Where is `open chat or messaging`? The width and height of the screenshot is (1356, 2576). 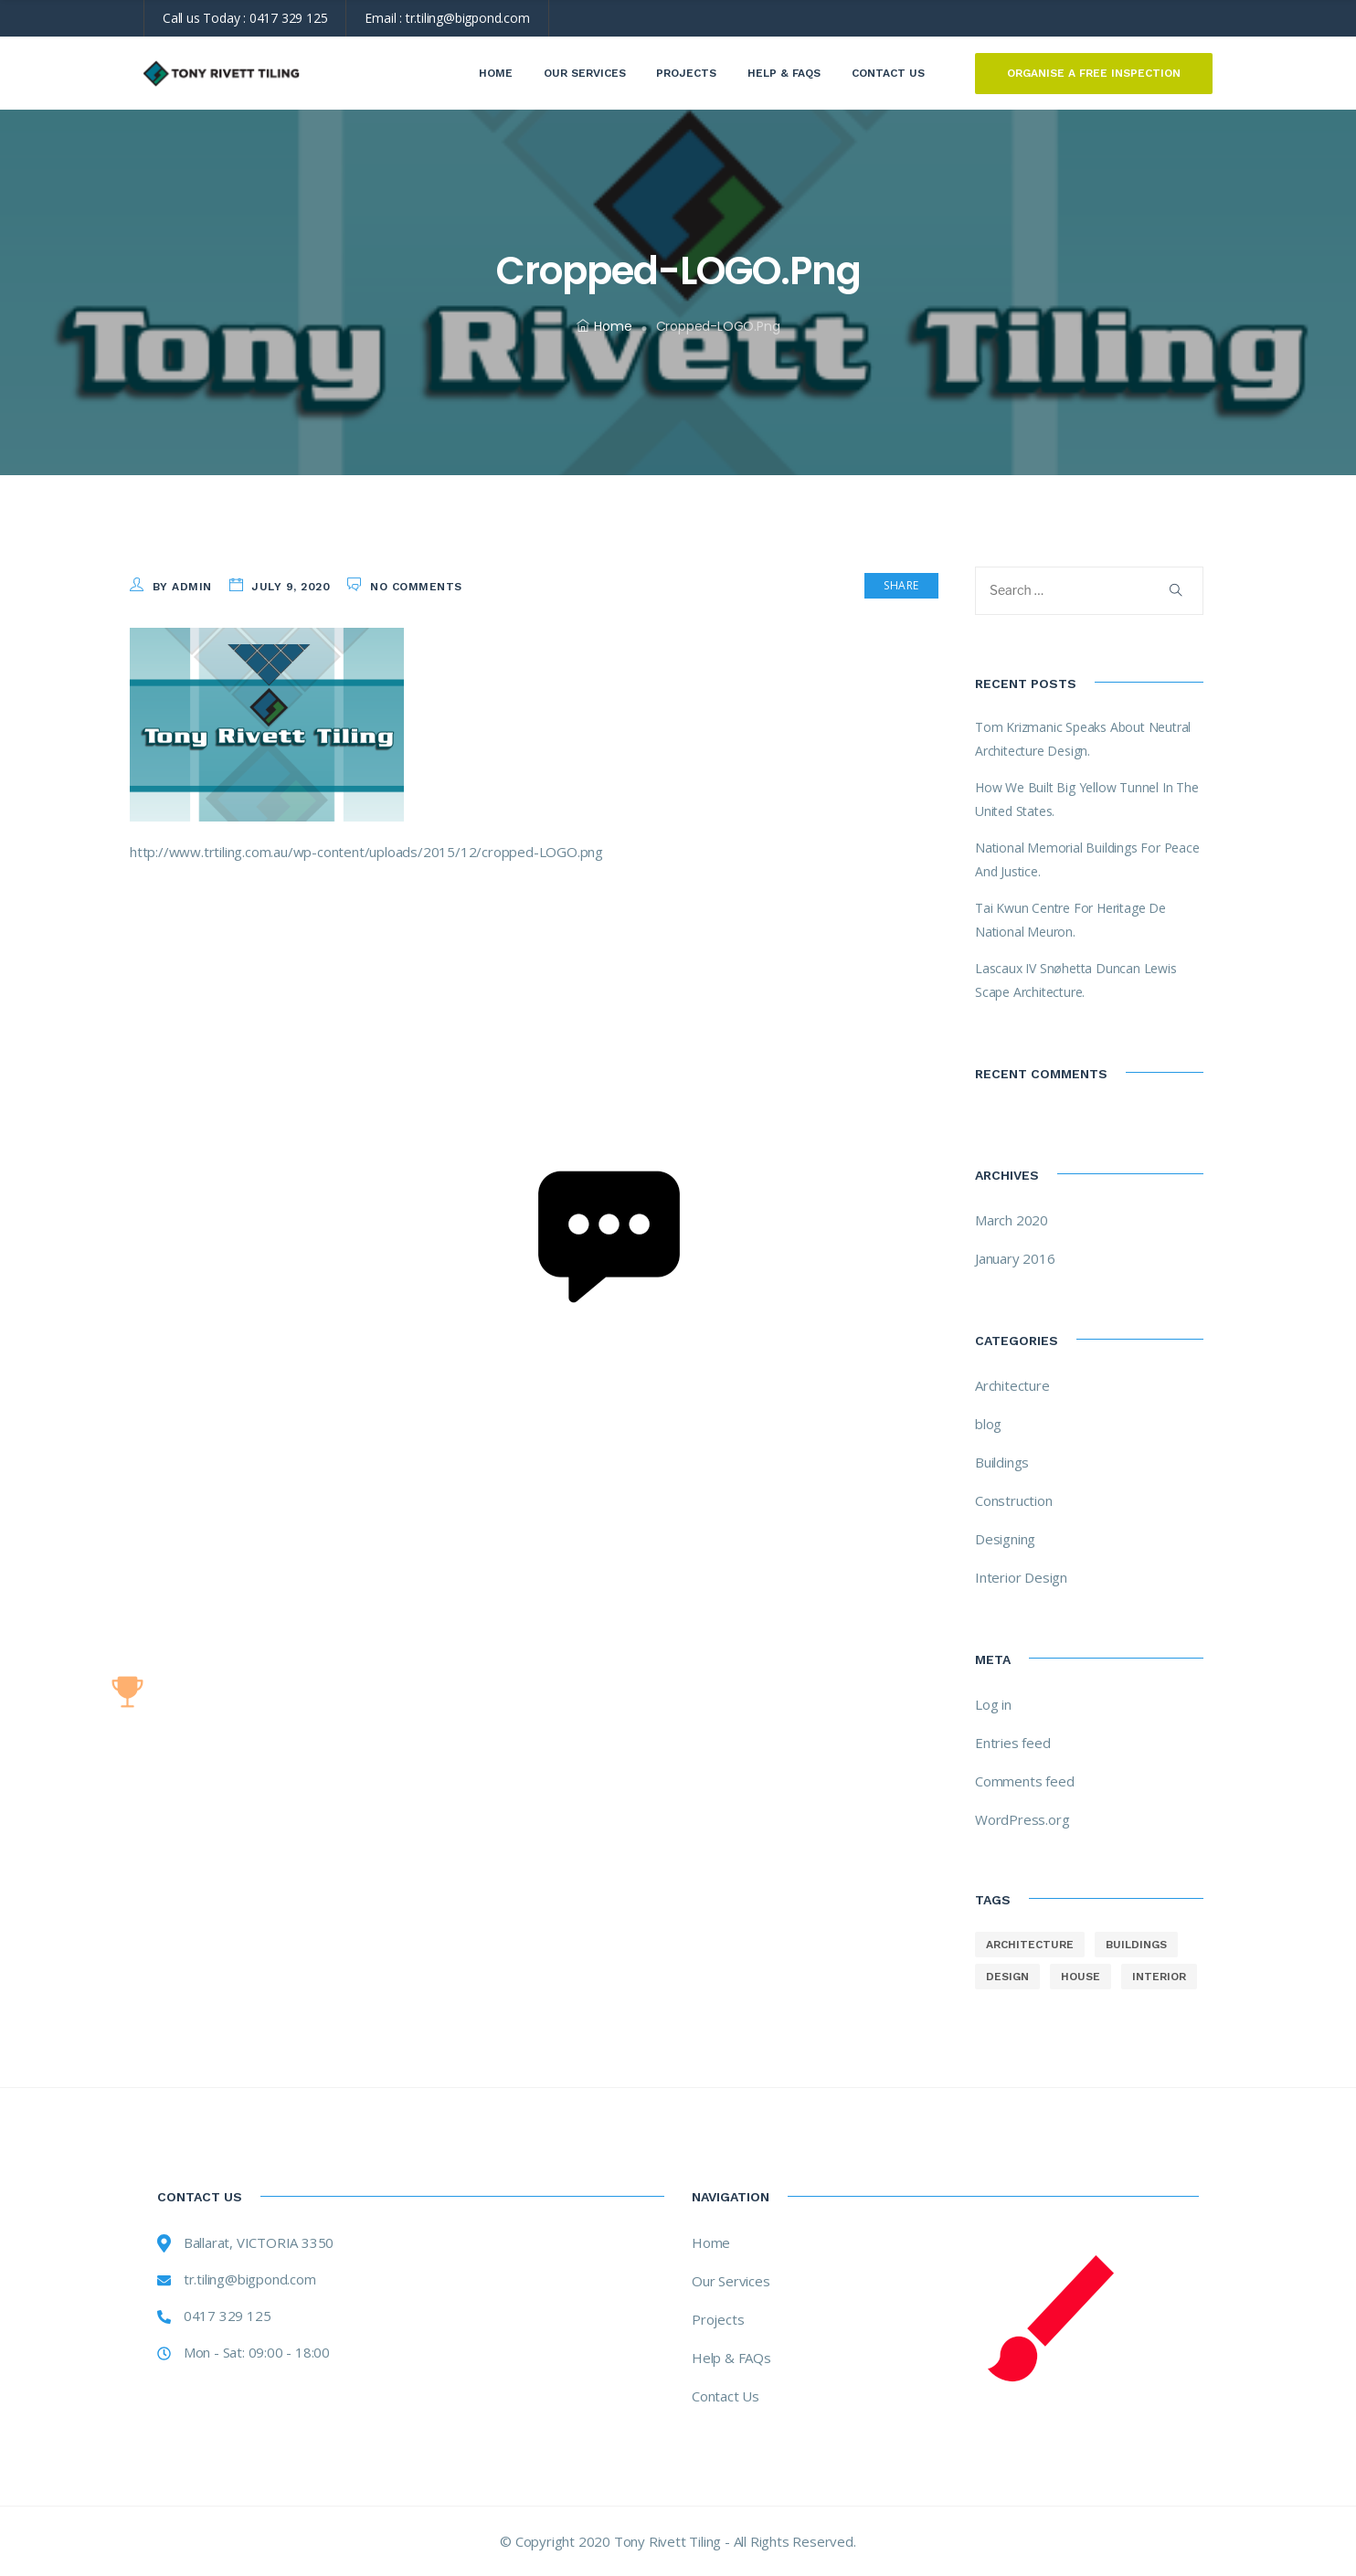 open chat or messaging is located at coordinates (609, 1236).